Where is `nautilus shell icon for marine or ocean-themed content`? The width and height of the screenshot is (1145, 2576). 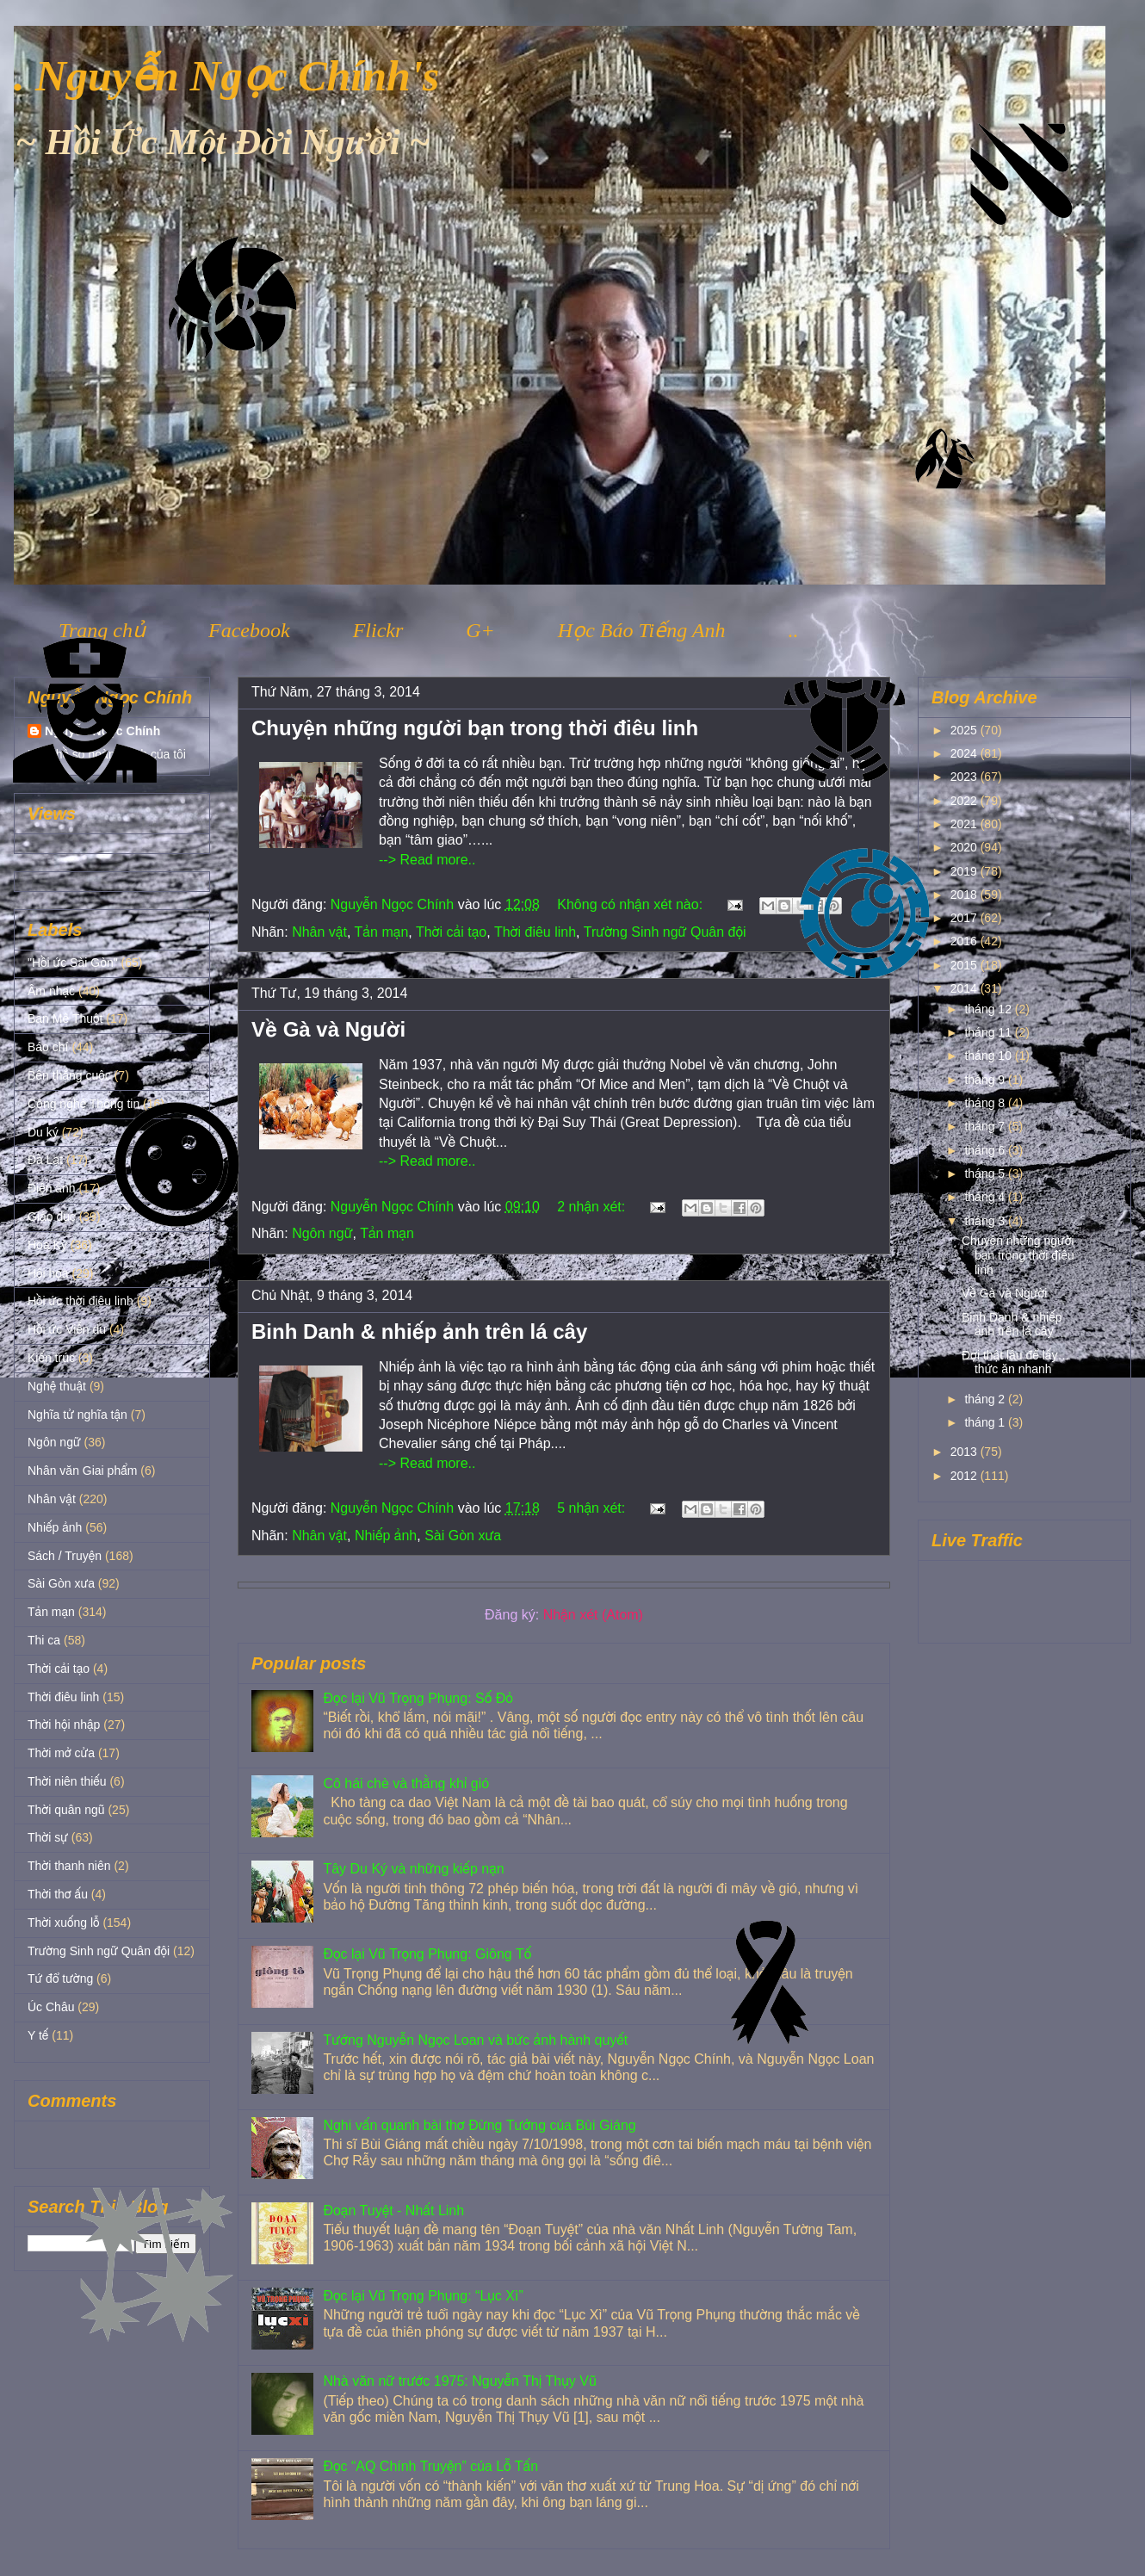 nautilus shell icon for marine or ocean-themed content is located at coordinates (232, 298).